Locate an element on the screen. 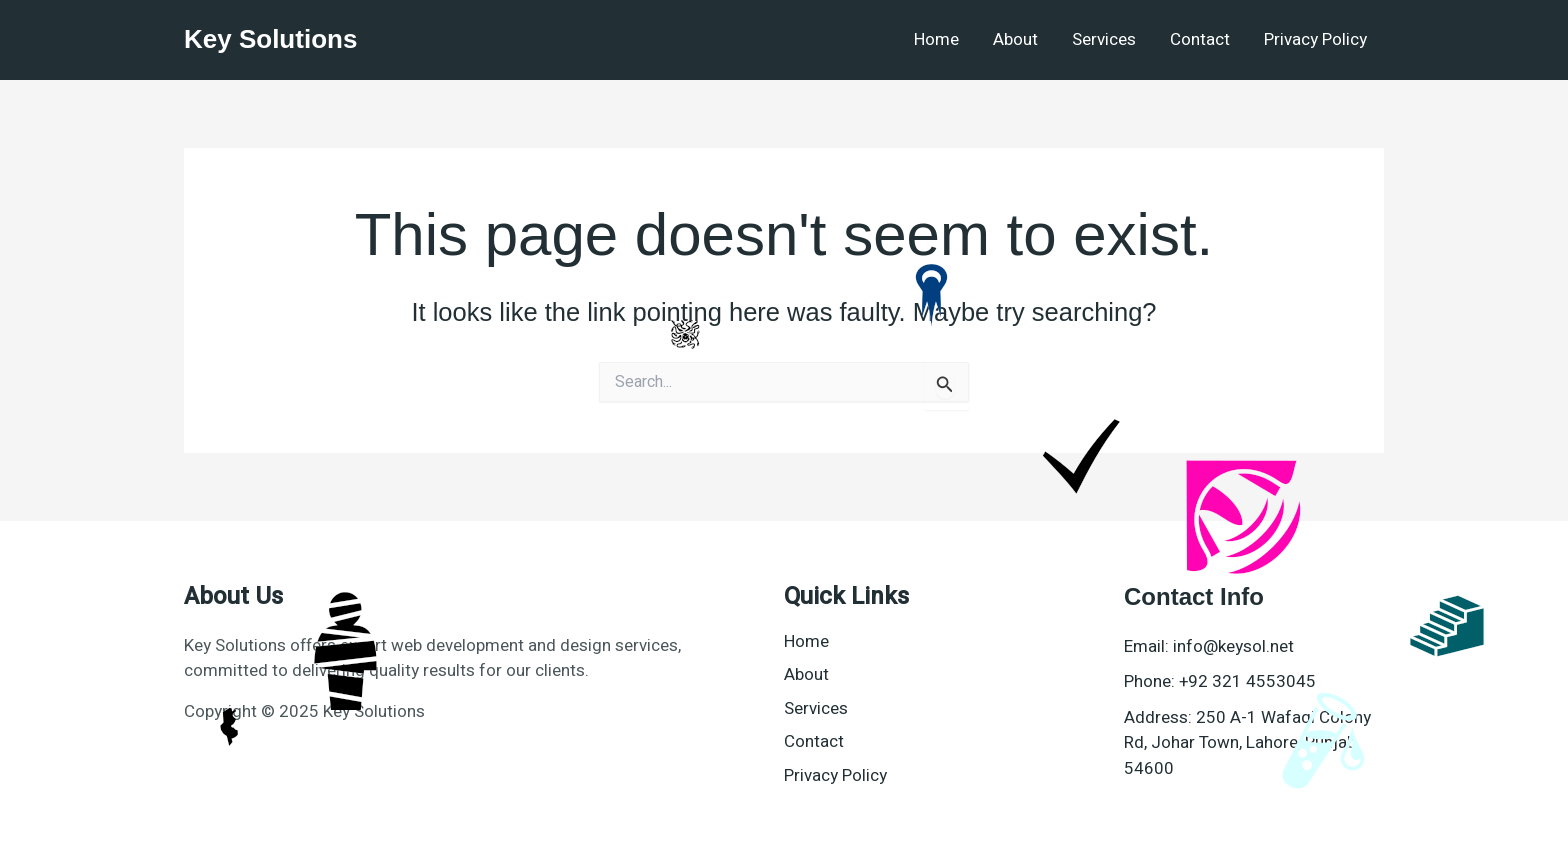 Image resolution: width=1568 pixels, height=856 pixels. confirm or complete an action is located at coordinates (1081, 456).